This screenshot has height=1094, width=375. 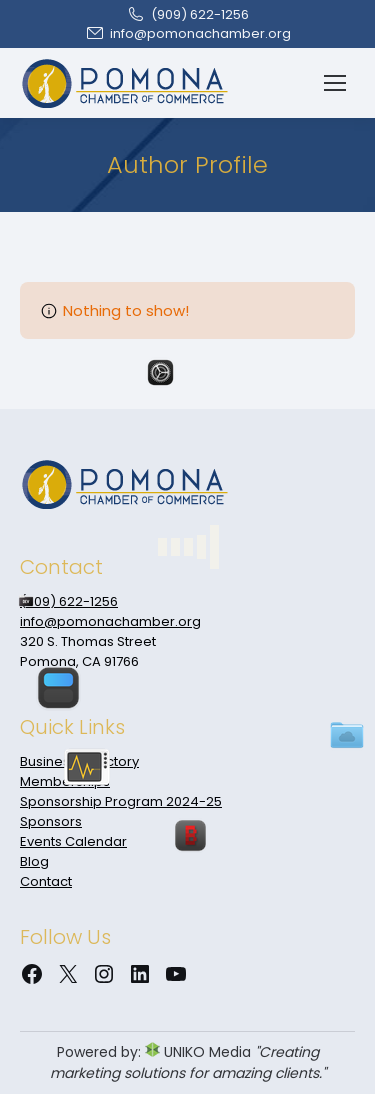 I want to click on launch htop system monitor application, so click(x=87, y=767).